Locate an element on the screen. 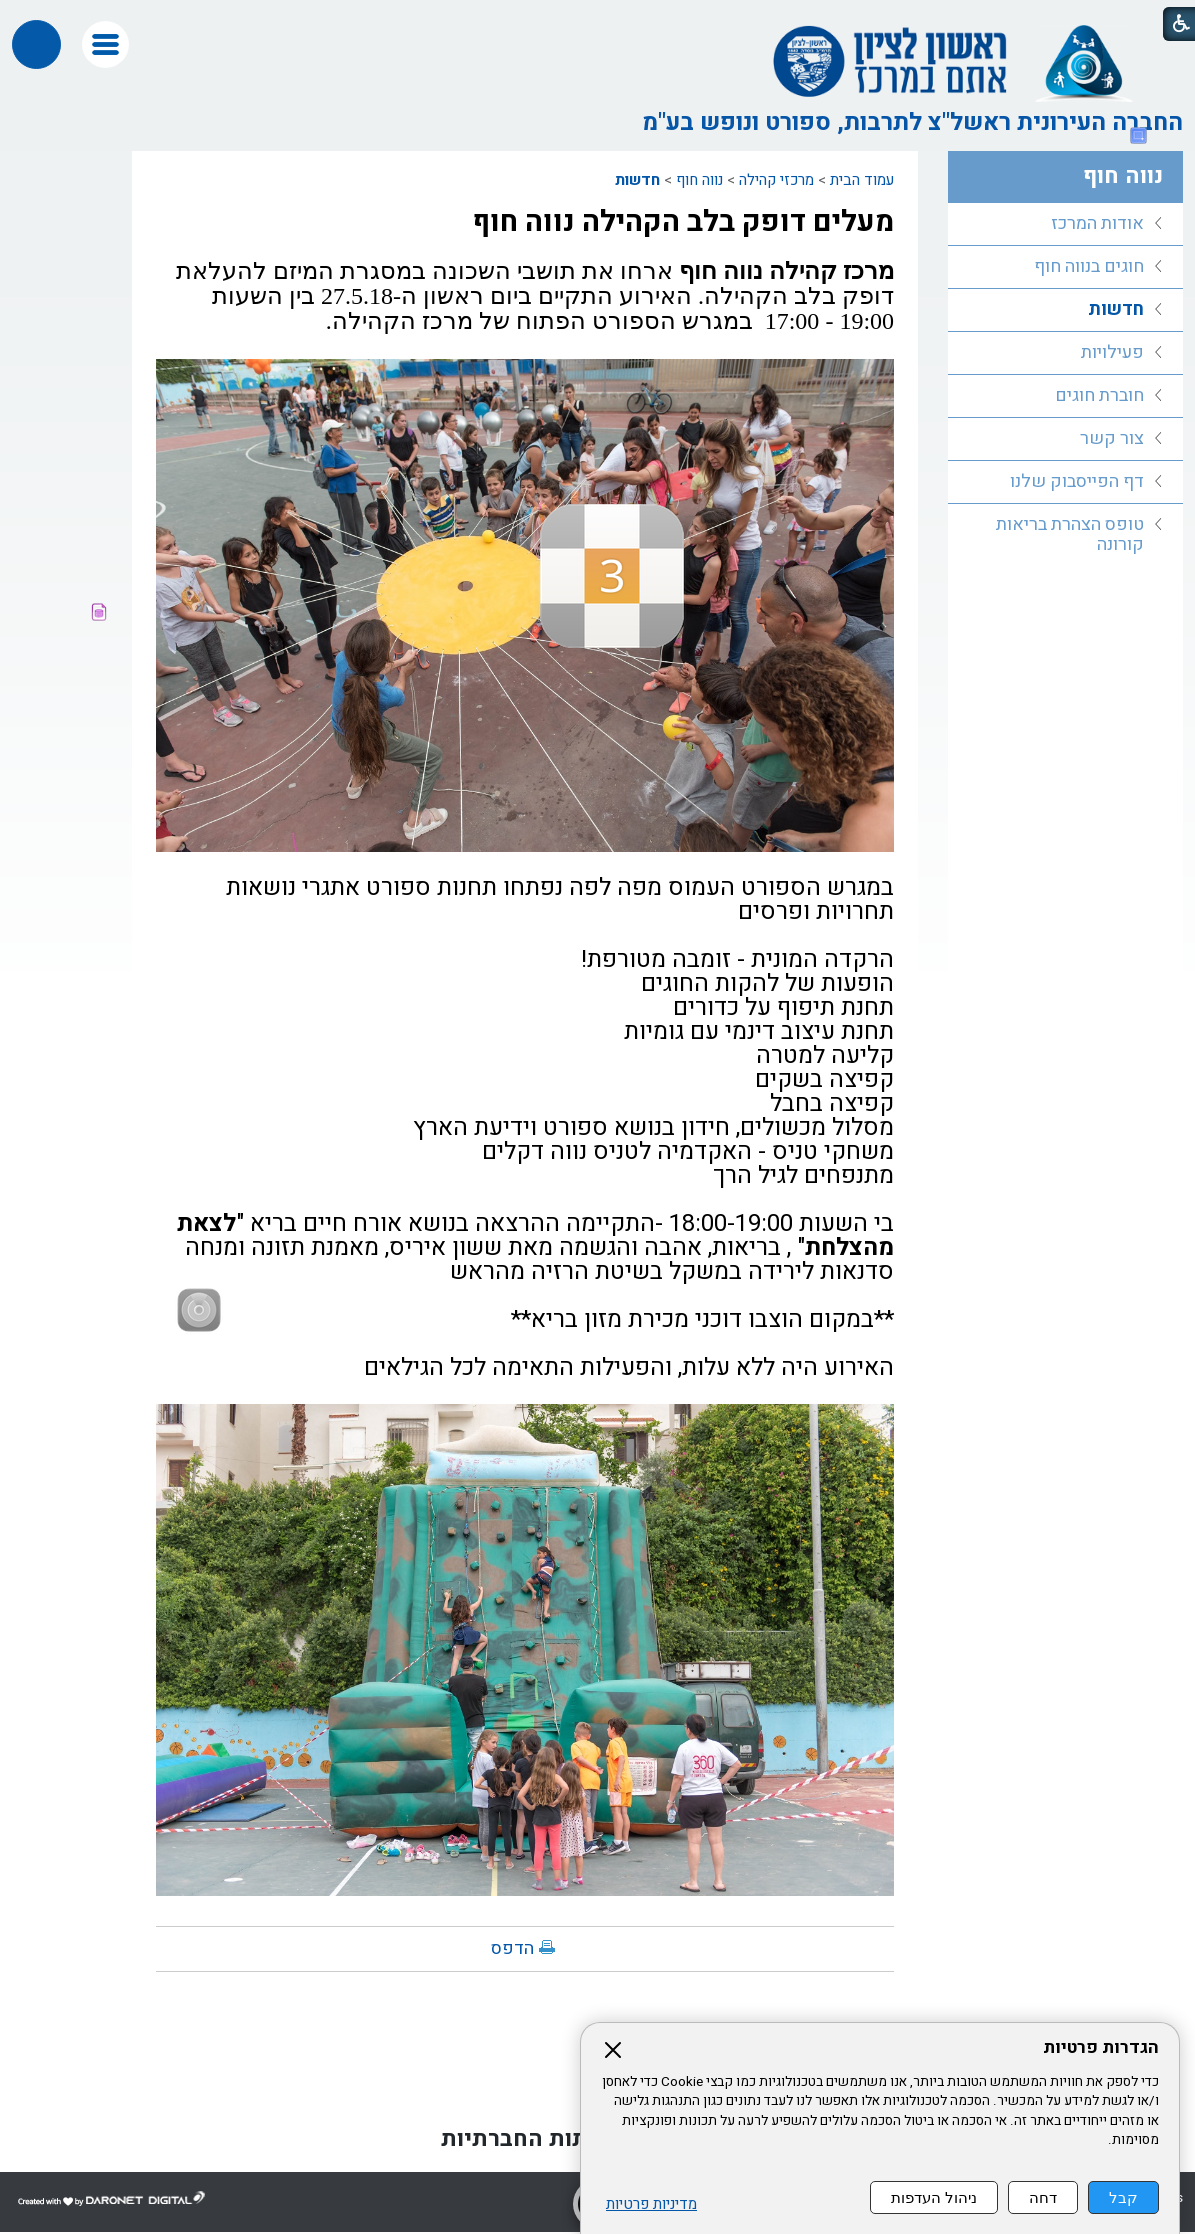  open ksudoku puzzle game is located at coordinates (612, 576).